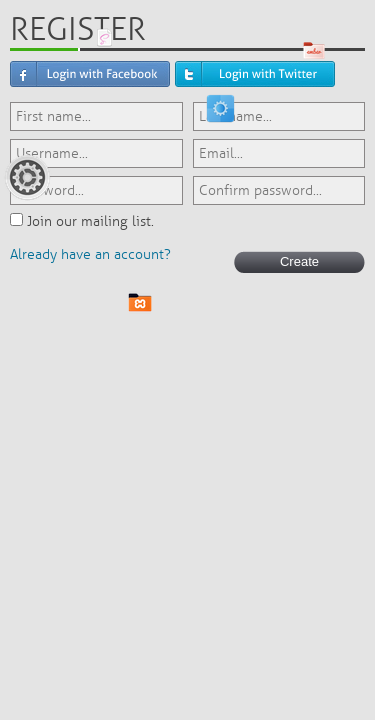 Image resolution: width=375 pixels, height=720 pixels. I want to click on open XAMPP local server files folder, so click(140, 303).